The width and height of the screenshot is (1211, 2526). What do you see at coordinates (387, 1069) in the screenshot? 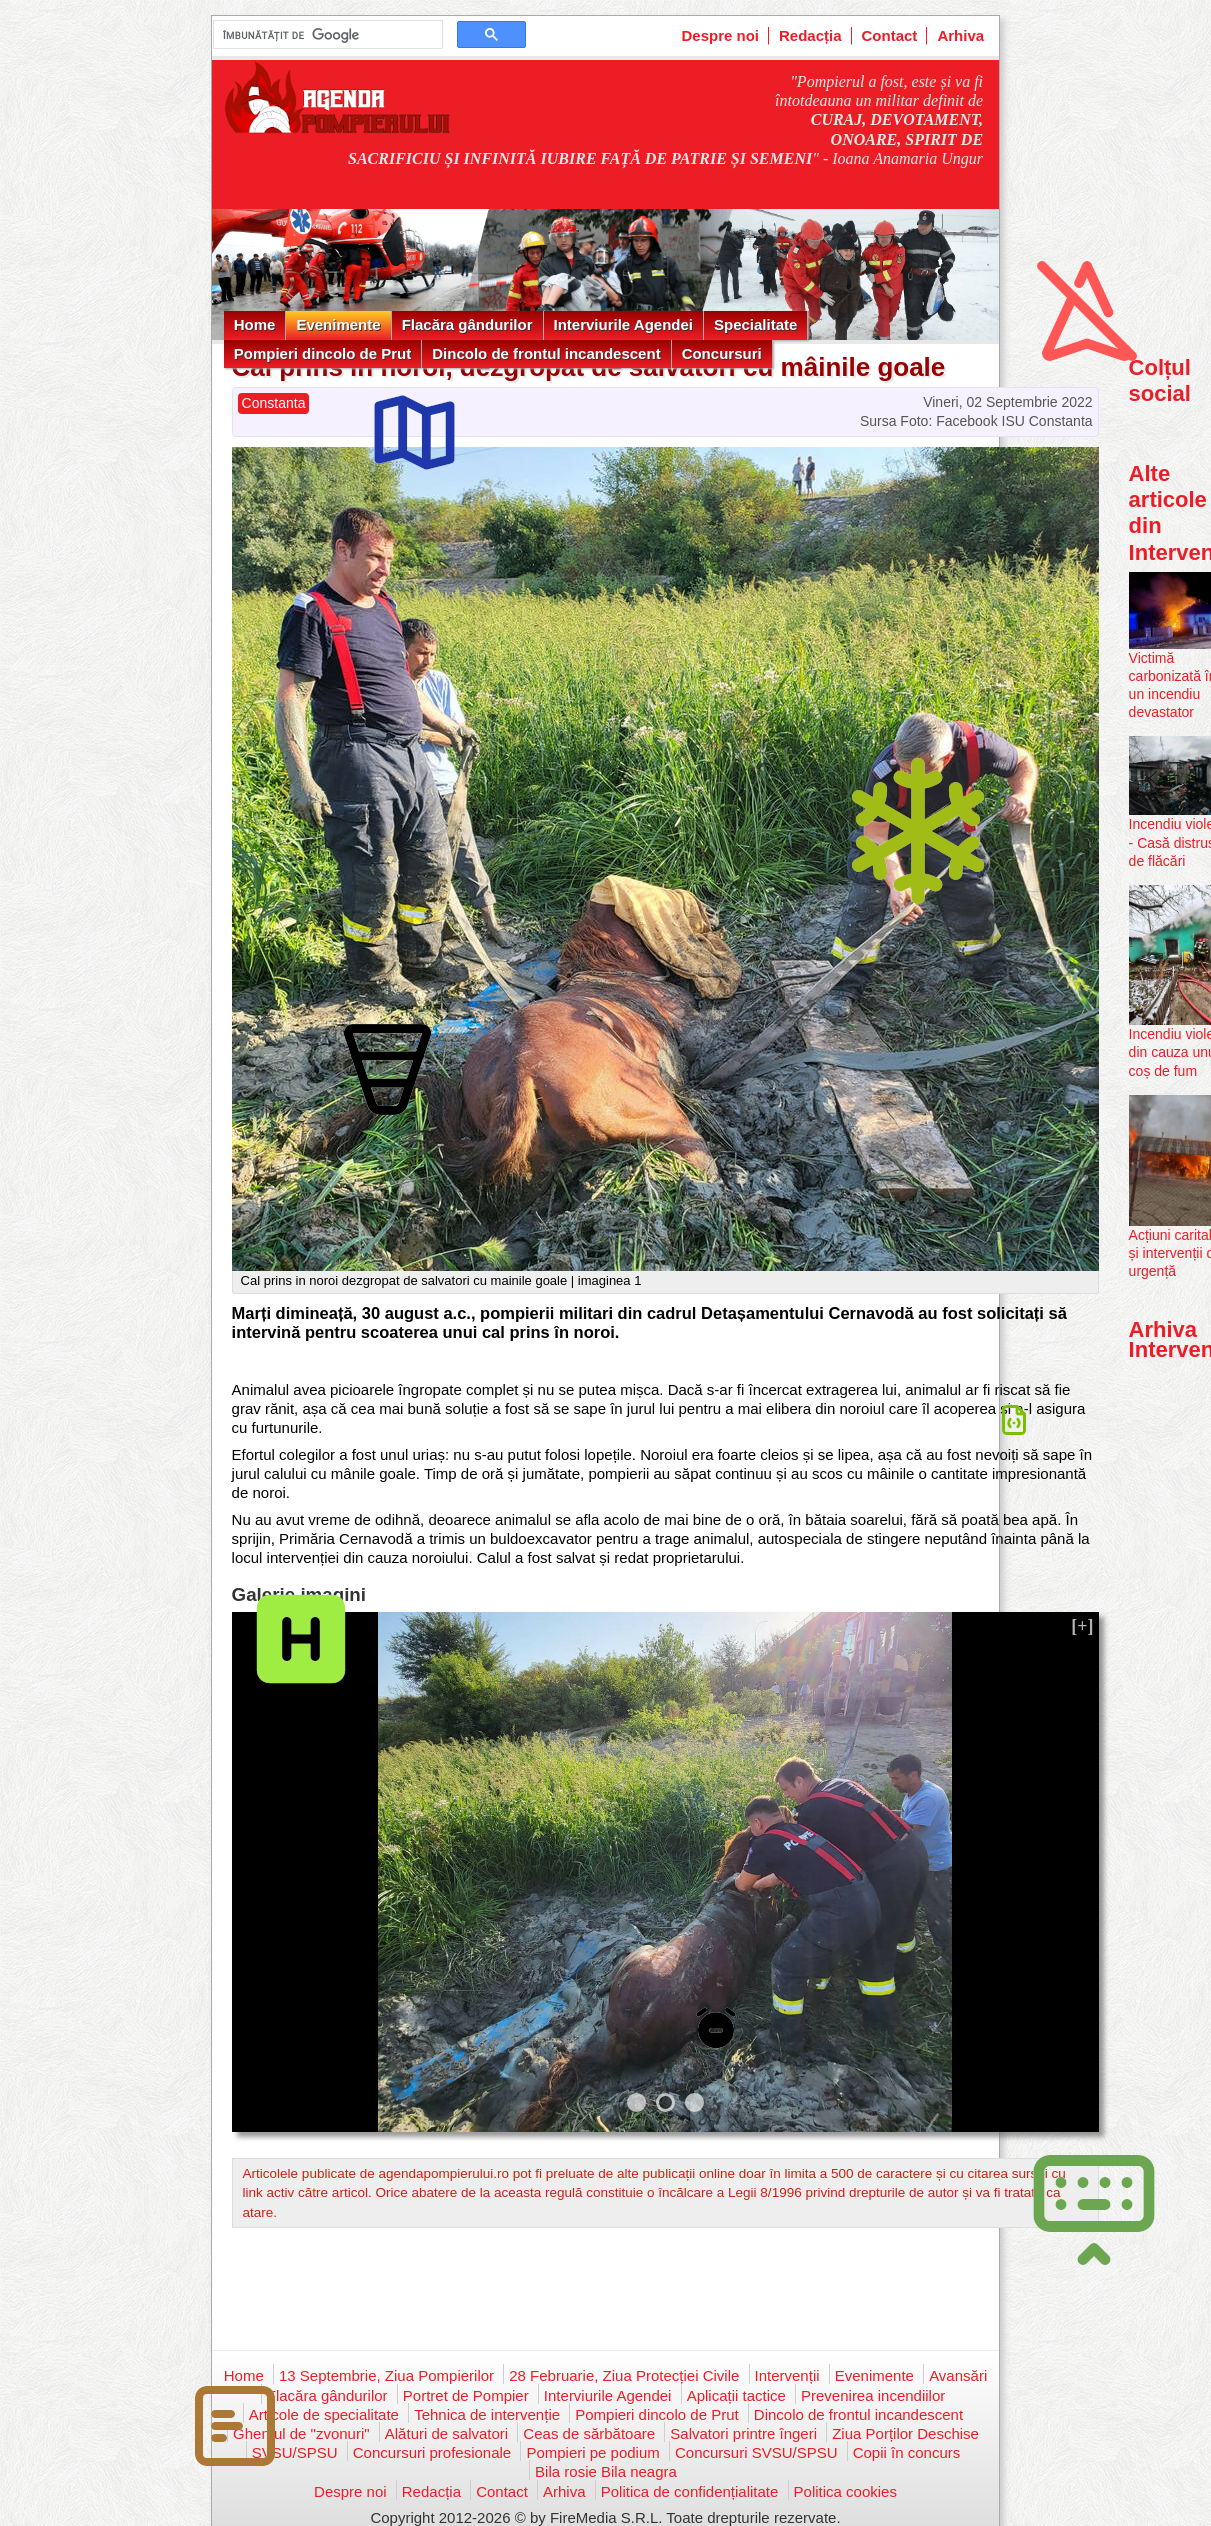
I see `view sales funnel analytics` at bounding box center [387, 1069].